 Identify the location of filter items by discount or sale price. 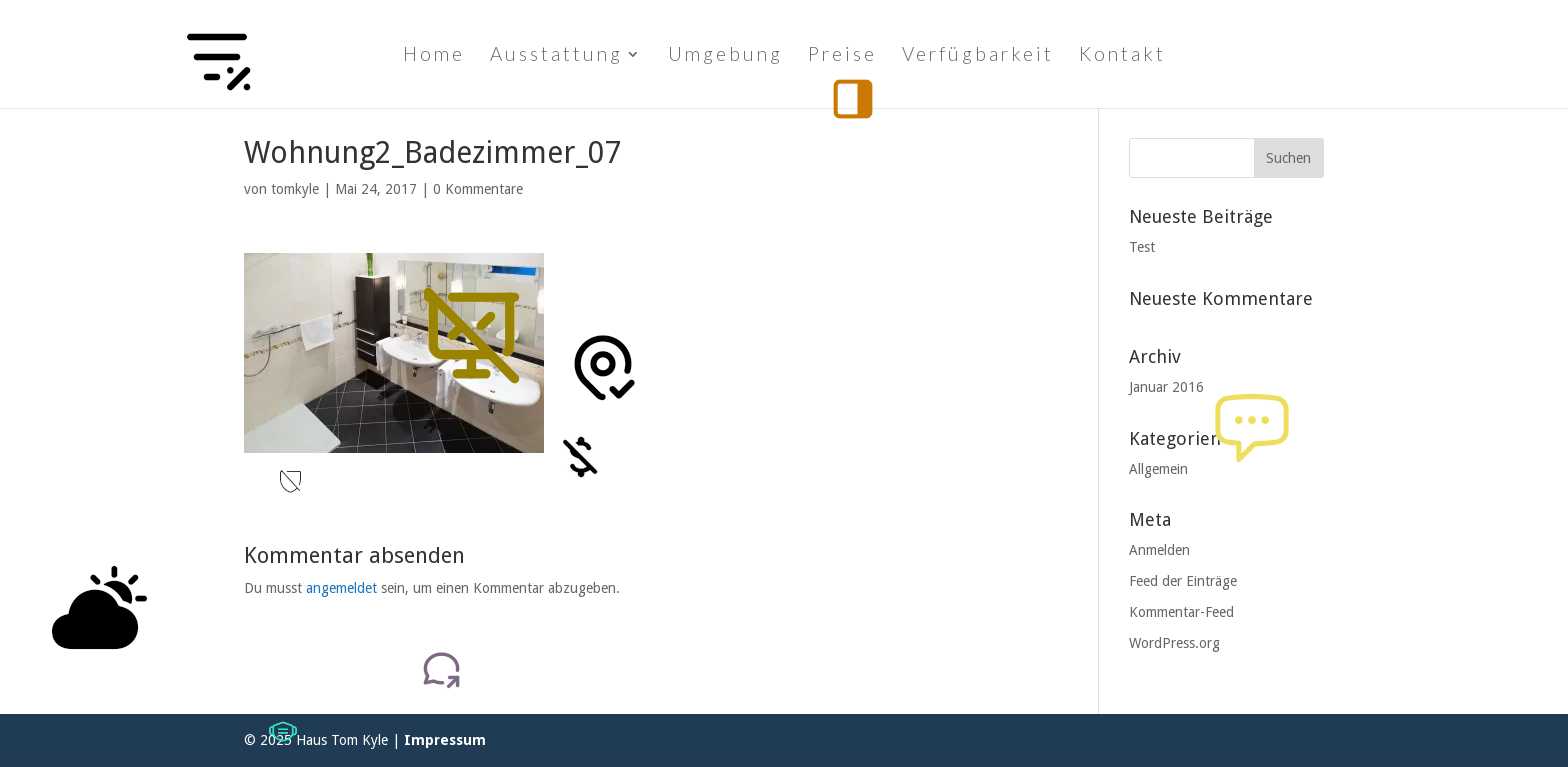
(217, 57).